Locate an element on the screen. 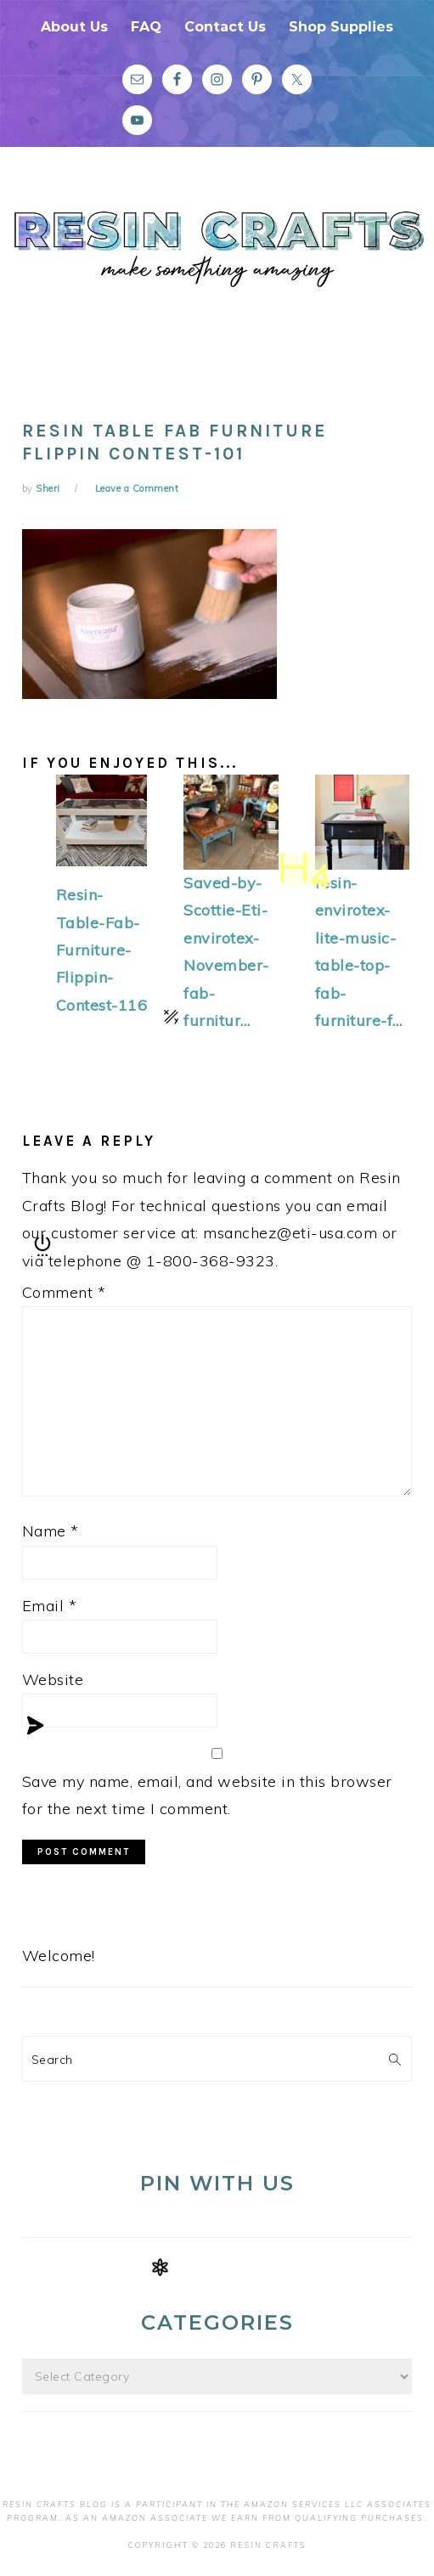 The height and width of the screenshot is (2576, 434). perform floor division operation (x ÷ y rounded down) is located at coordinates (171, 1017).